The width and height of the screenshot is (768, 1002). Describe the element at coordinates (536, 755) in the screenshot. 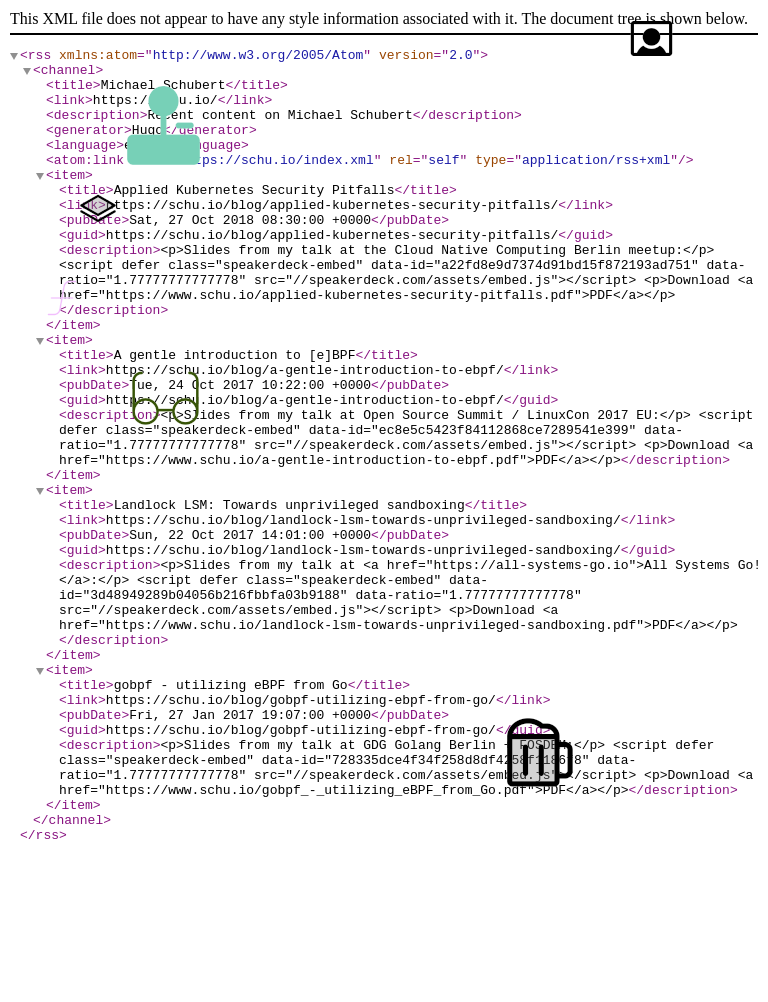

I see `view nearby bars or breweries` at that location.